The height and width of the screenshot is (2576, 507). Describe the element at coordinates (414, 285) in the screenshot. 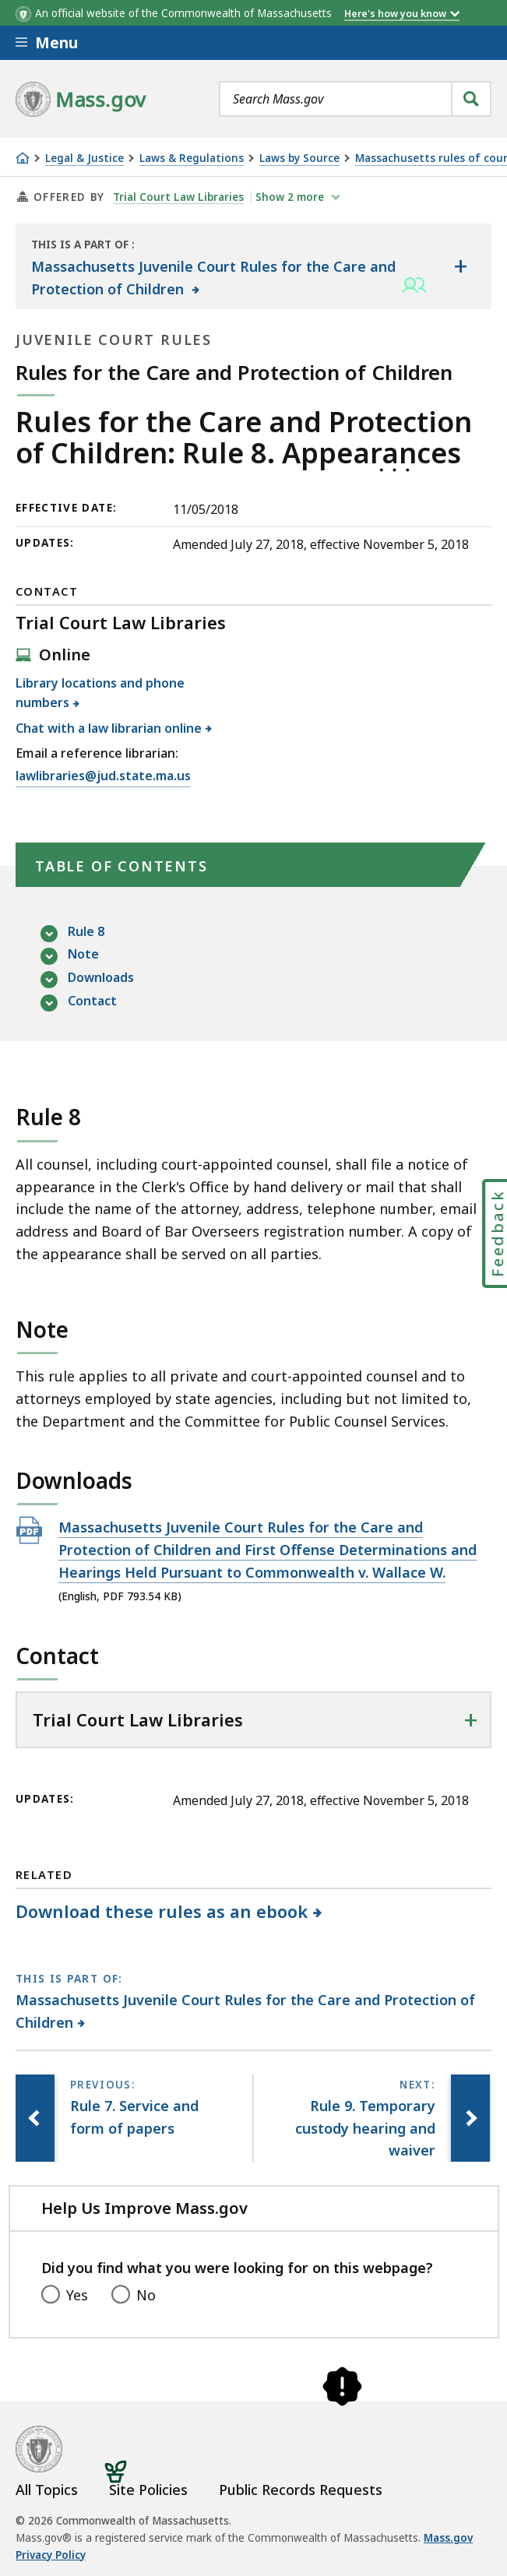

I see `view all users or contacts` at that location.